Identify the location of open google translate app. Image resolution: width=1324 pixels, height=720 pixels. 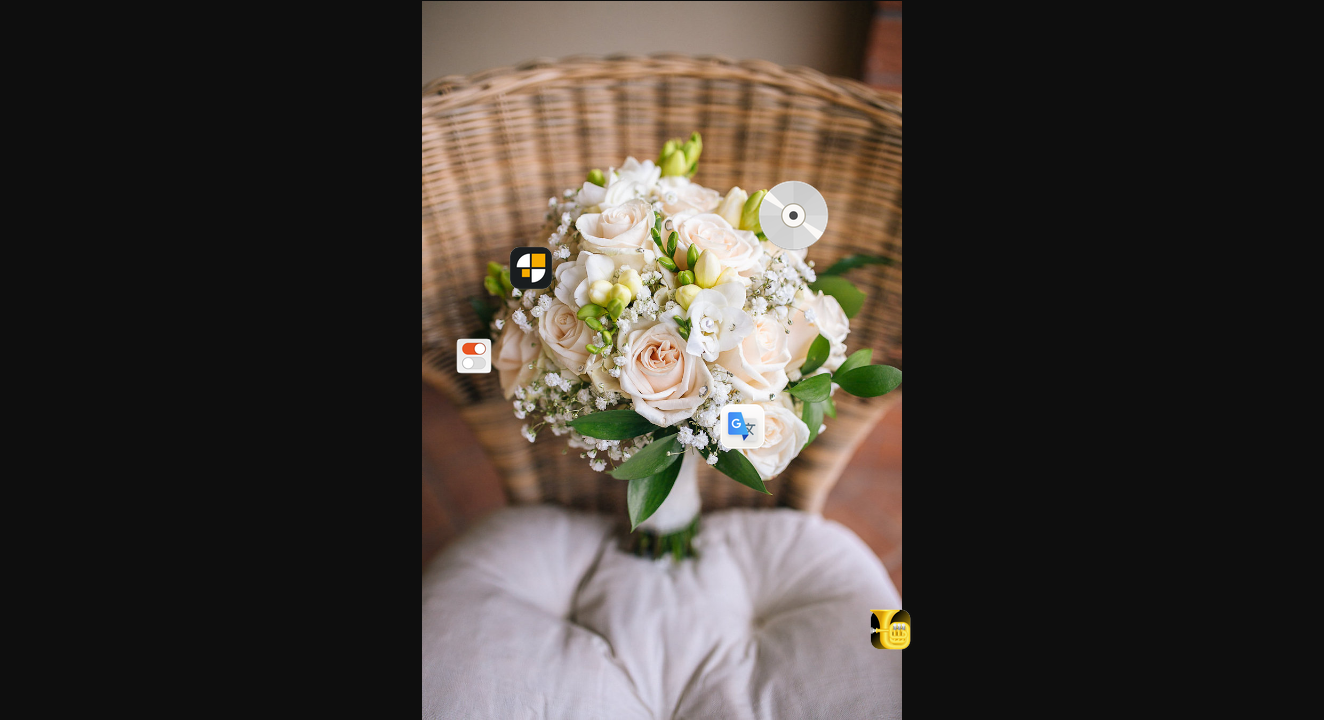
(742, 426).